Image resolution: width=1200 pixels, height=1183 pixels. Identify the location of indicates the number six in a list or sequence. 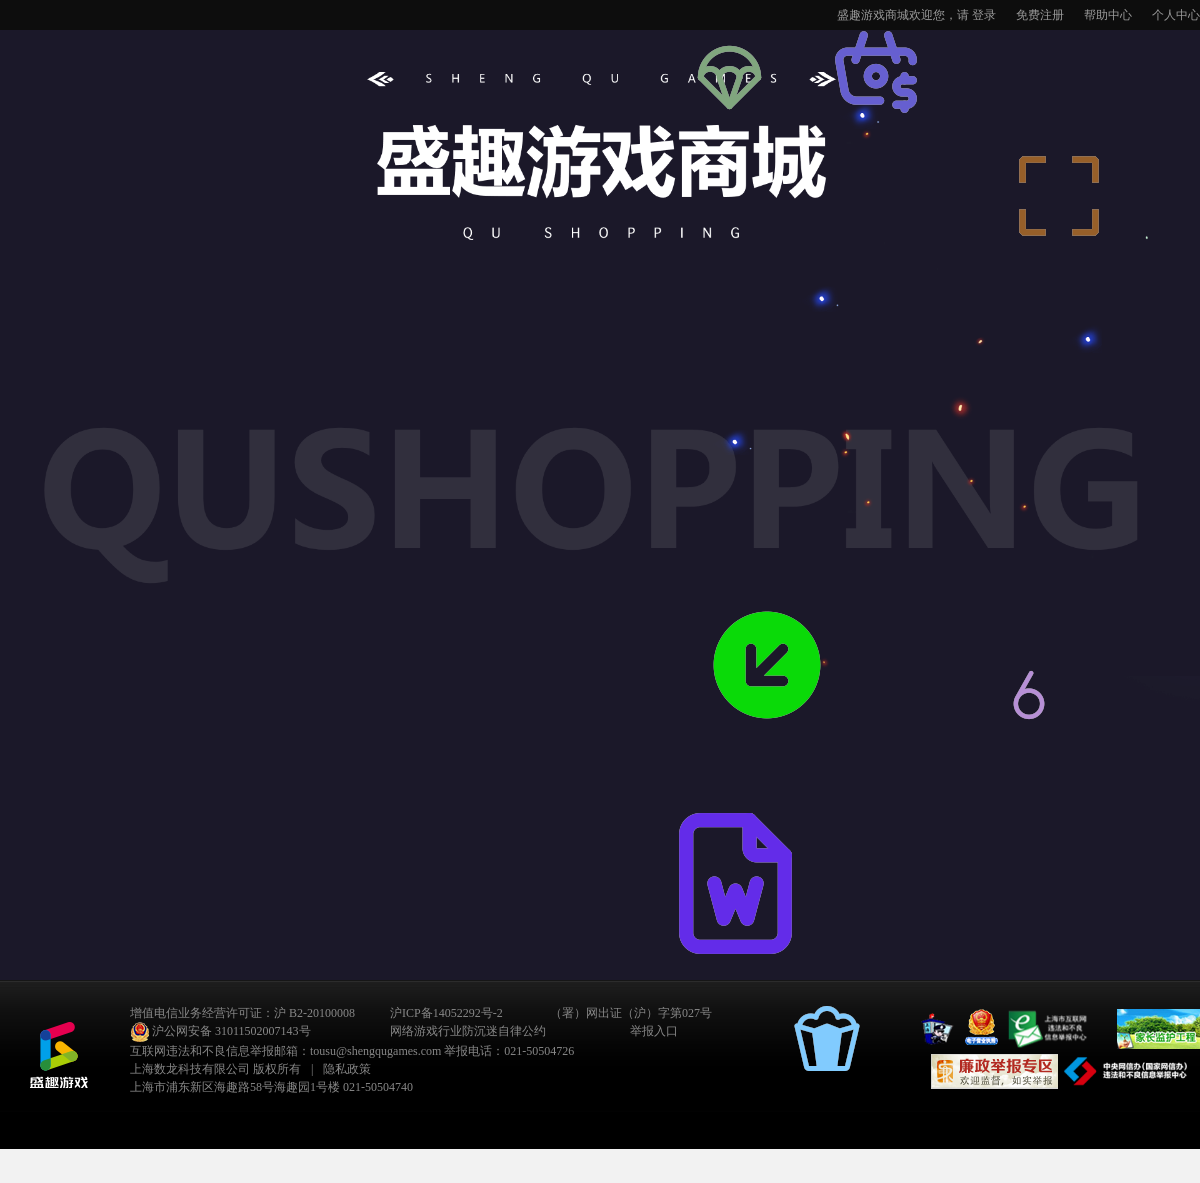
(1029, 695).